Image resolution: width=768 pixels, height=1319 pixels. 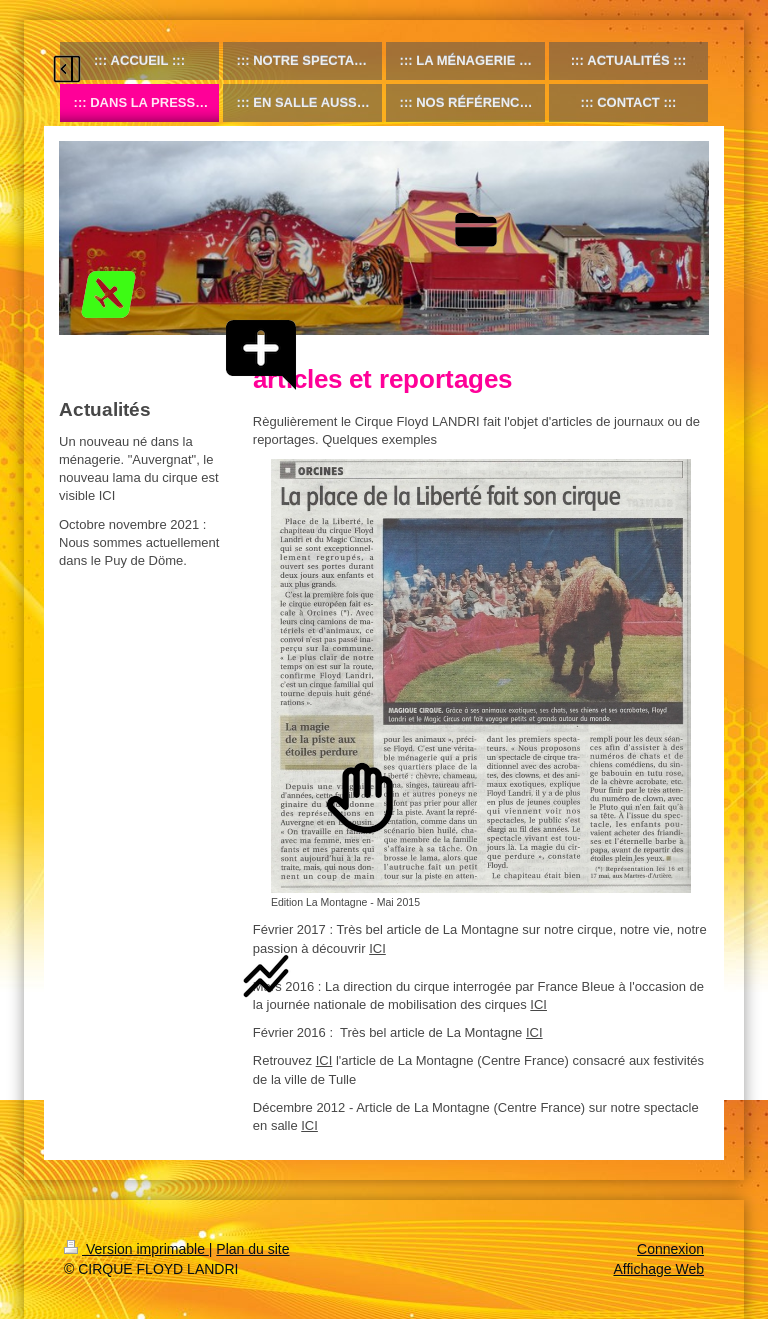 What do you see at coordinates (476, 231) in the screenshot?
I see `access a closed or collapsed folder` at bounding box center [476, 231].